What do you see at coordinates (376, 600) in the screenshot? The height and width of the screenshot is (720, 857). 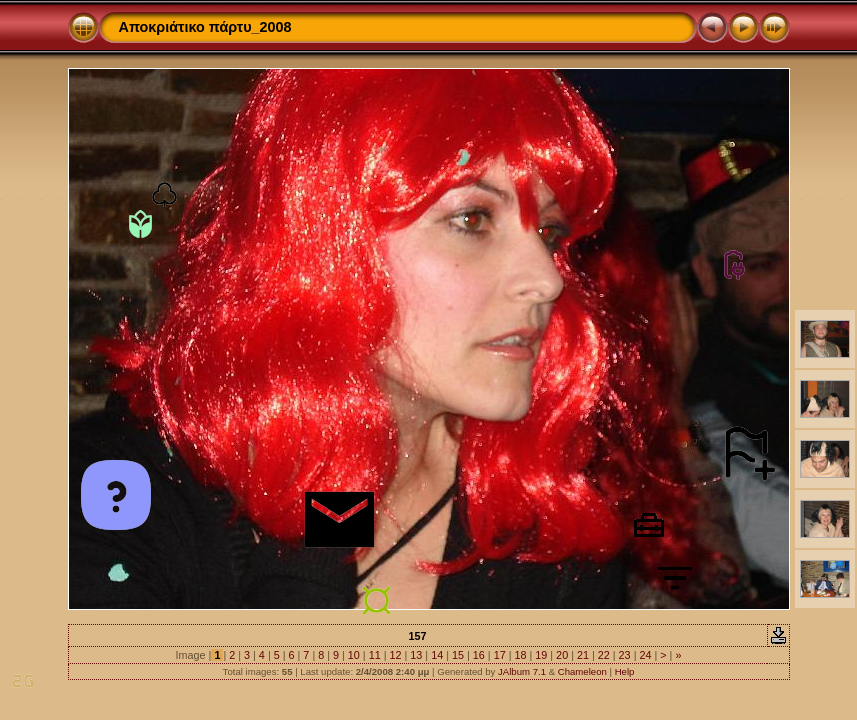 I see `view currency or monetary settings` at bounding box center [376, 600].